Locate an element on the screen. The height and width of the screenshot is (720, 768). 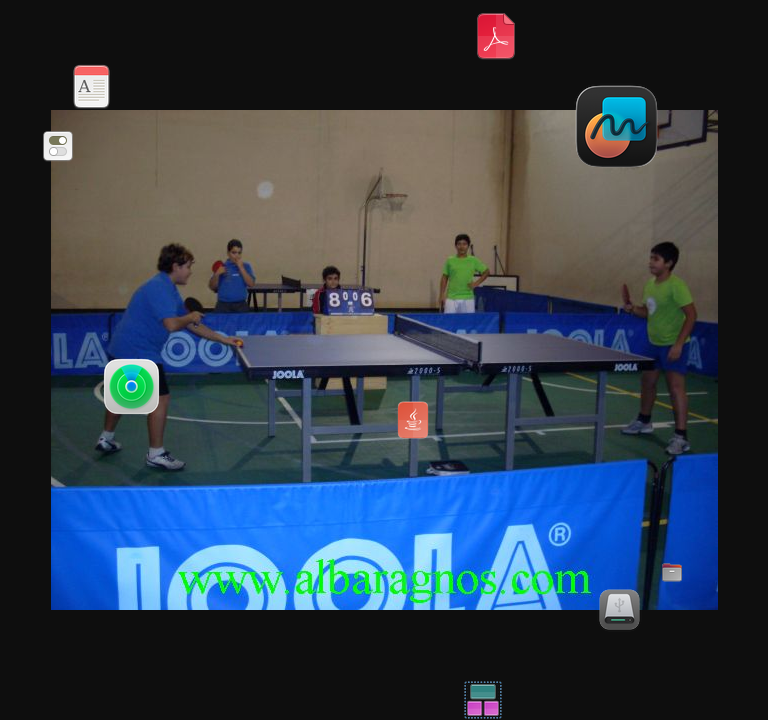
select all items in the current view is located at coordinates (483, 700).